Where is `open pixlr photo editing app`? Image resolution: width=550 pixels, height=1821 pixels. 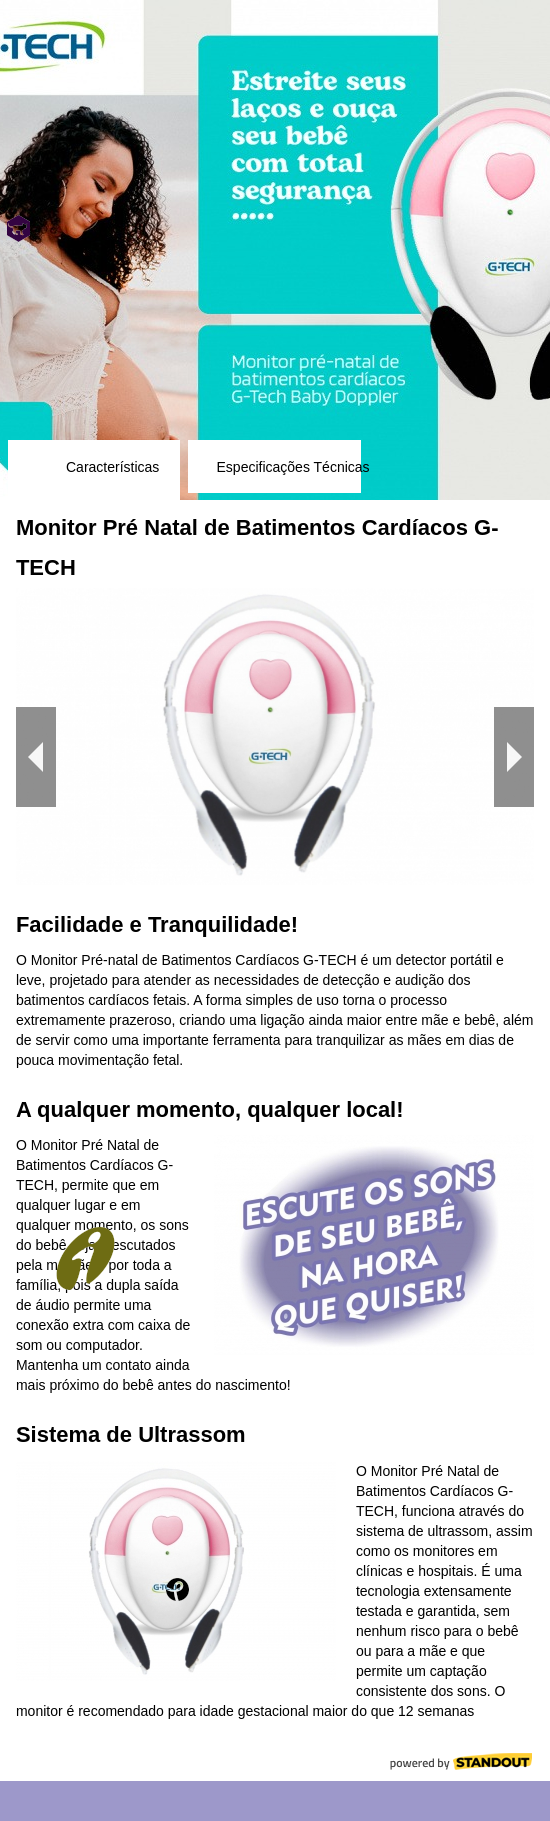 open pixlr photo editing app is located at coordinates (177, 1589).